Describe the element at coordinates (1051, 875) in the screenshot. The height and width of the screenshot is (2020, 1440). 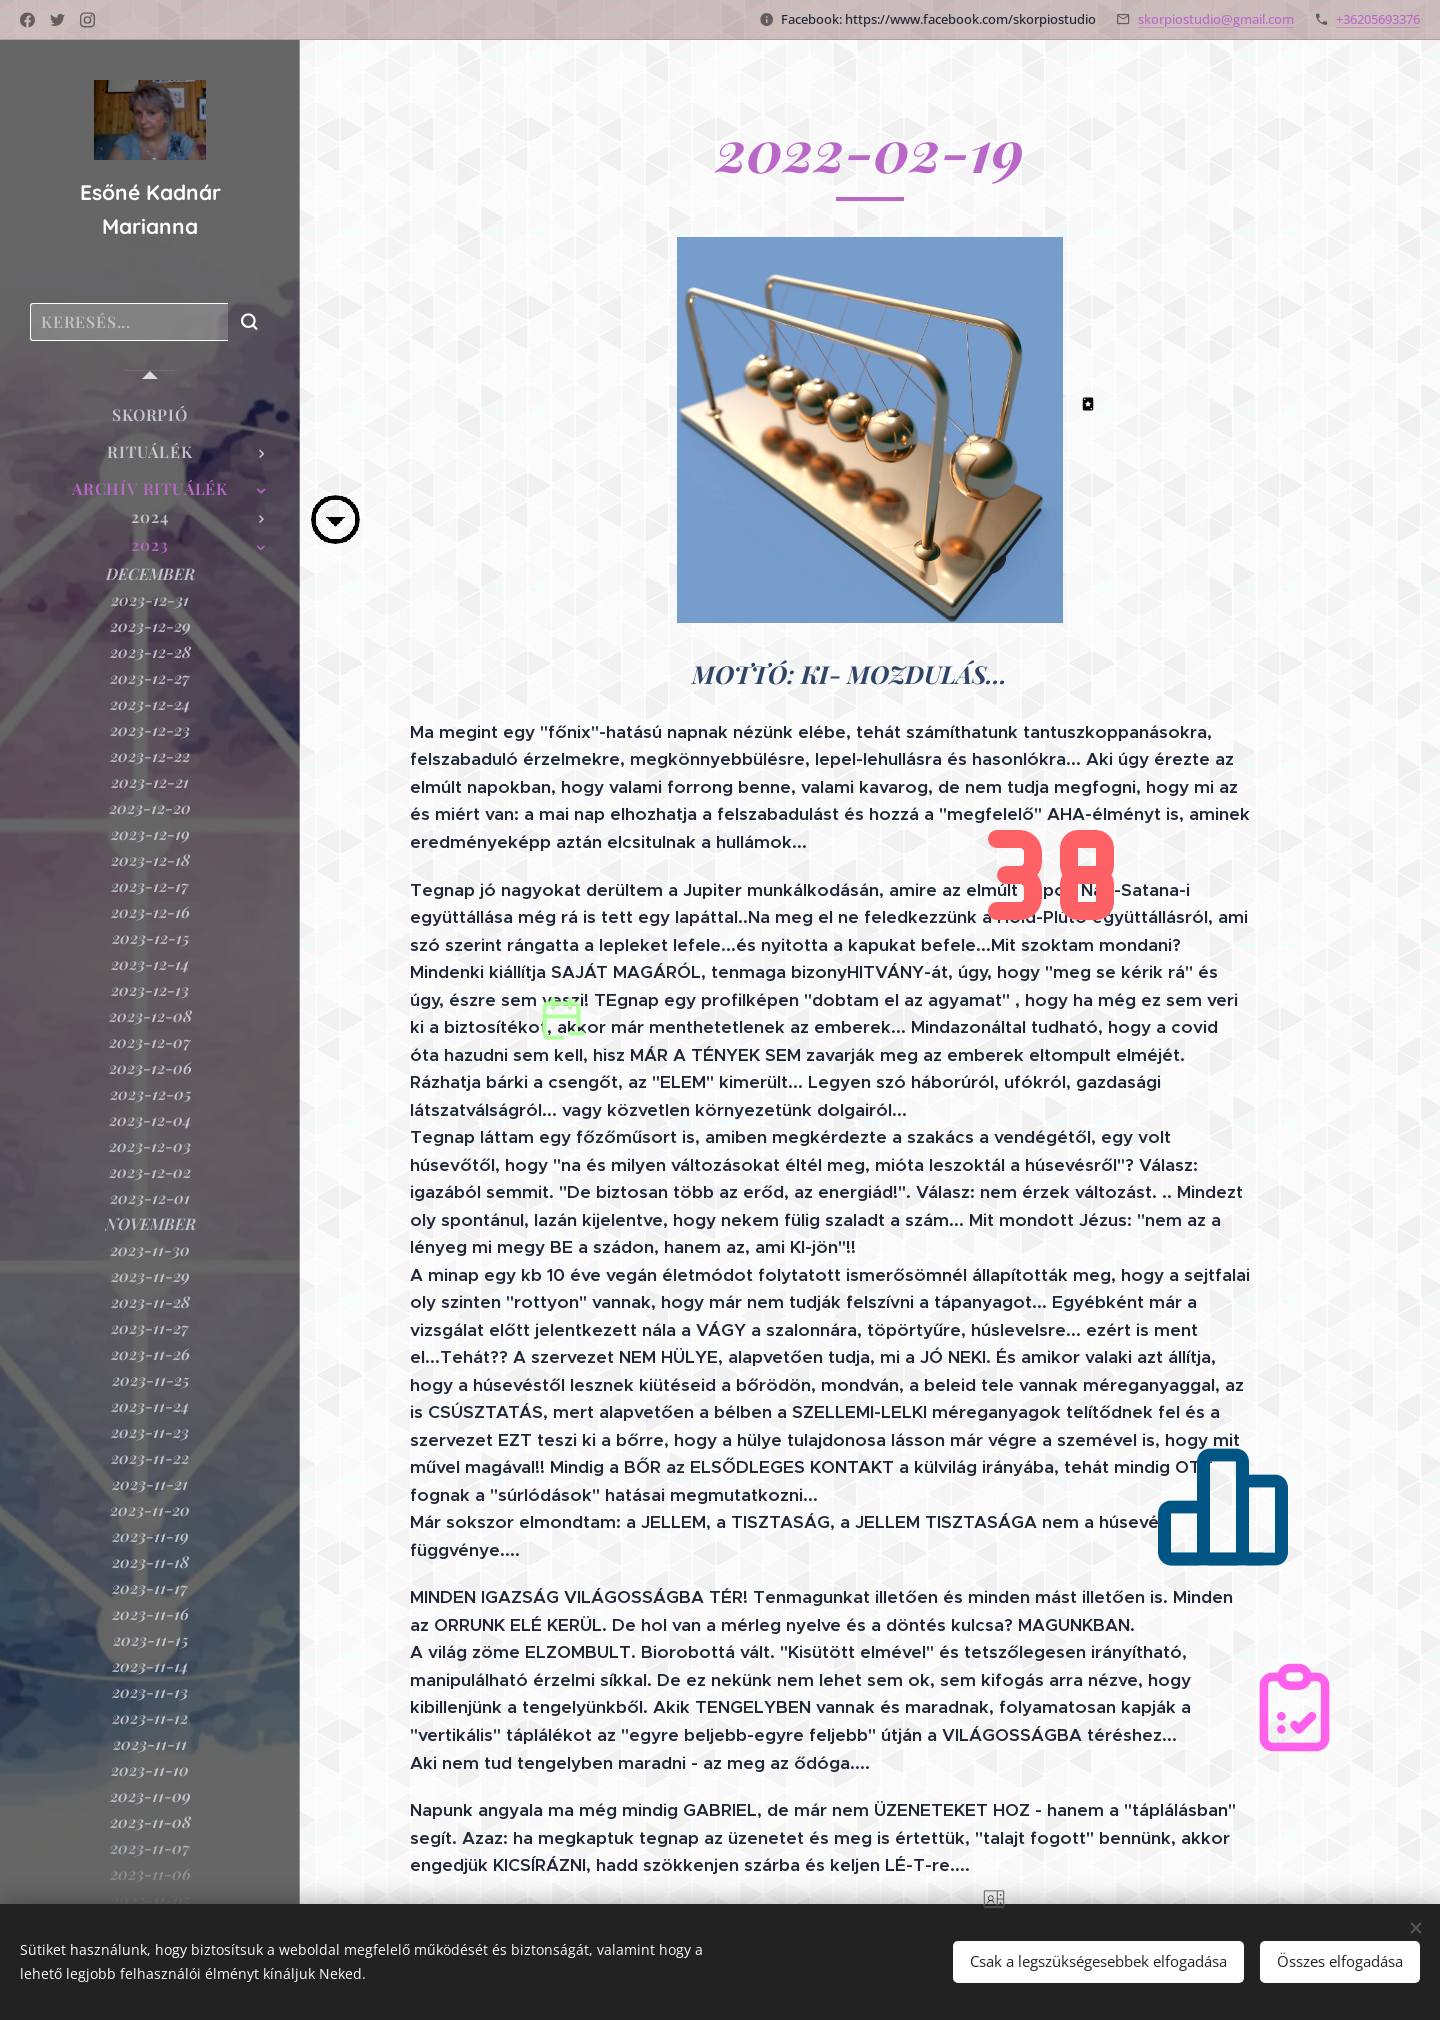
I see `indicates item number 38 in a list or sequence` at that location.